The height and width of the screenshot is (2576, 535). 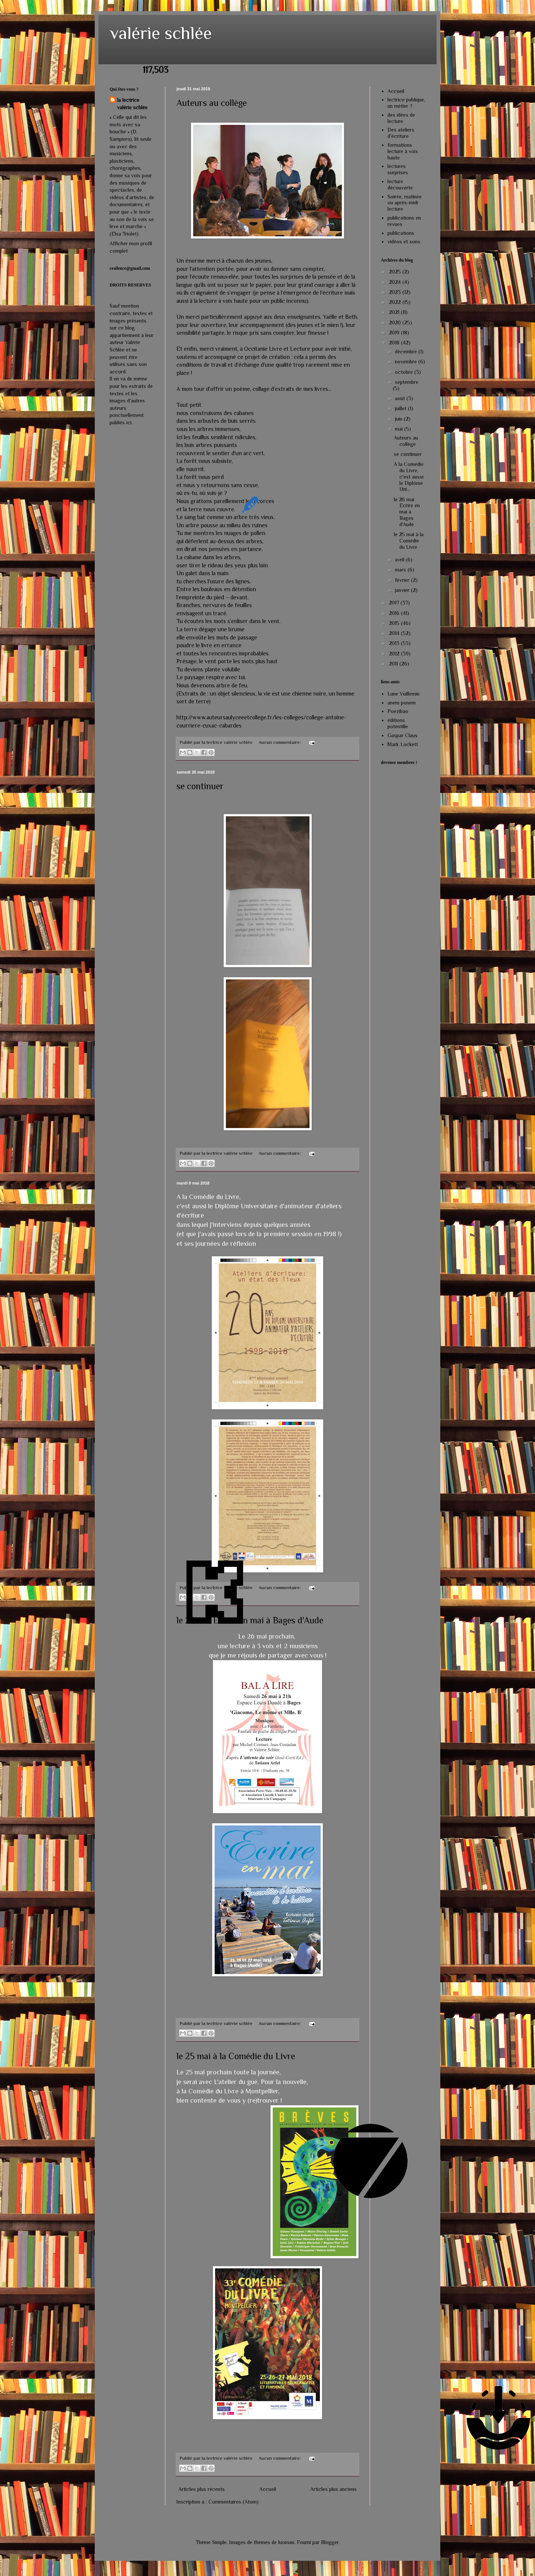 I want to click on Framework7 mobile framework logo, so click(x=370, y=2161).